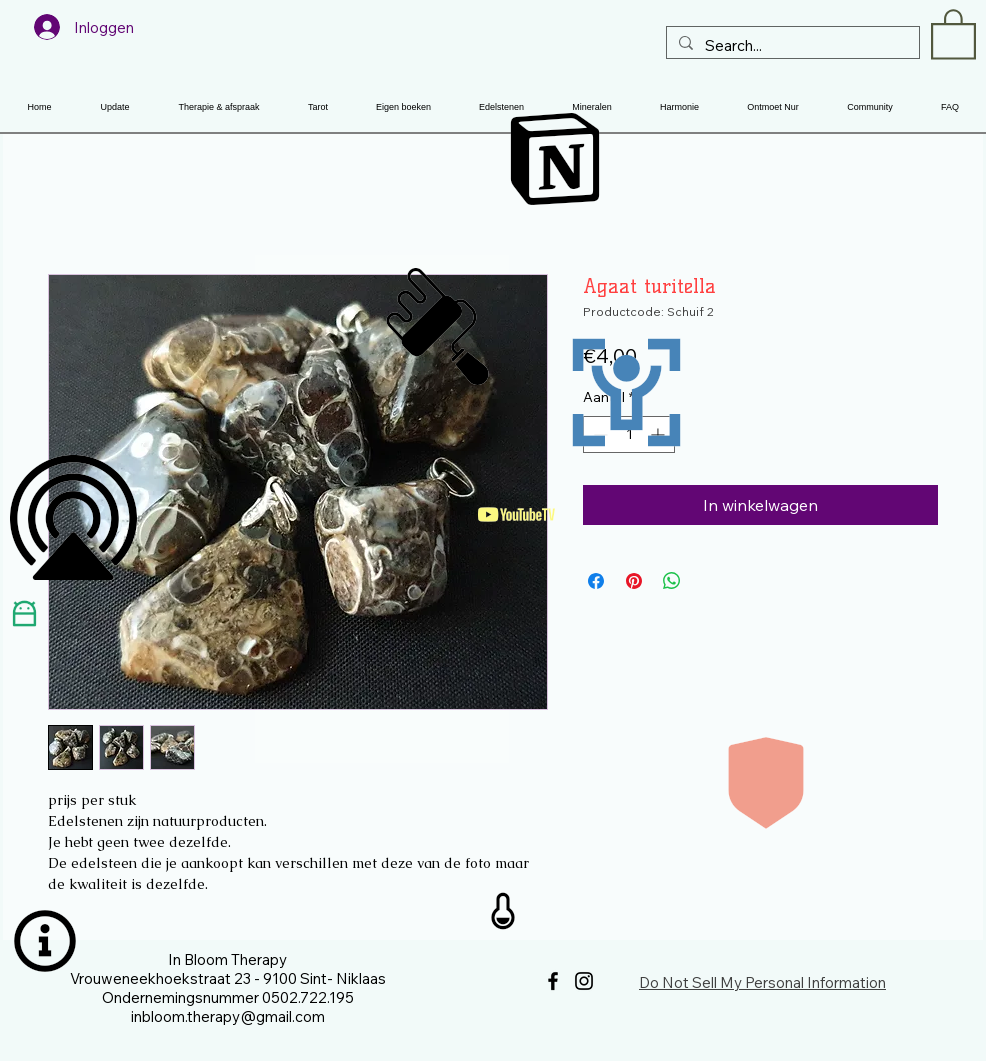 Image resolution: width=986 pixels, height=1061 pixels. Describe the element at coordinates (45, 941) in the screenshot. I see `view more information or details` at that location.